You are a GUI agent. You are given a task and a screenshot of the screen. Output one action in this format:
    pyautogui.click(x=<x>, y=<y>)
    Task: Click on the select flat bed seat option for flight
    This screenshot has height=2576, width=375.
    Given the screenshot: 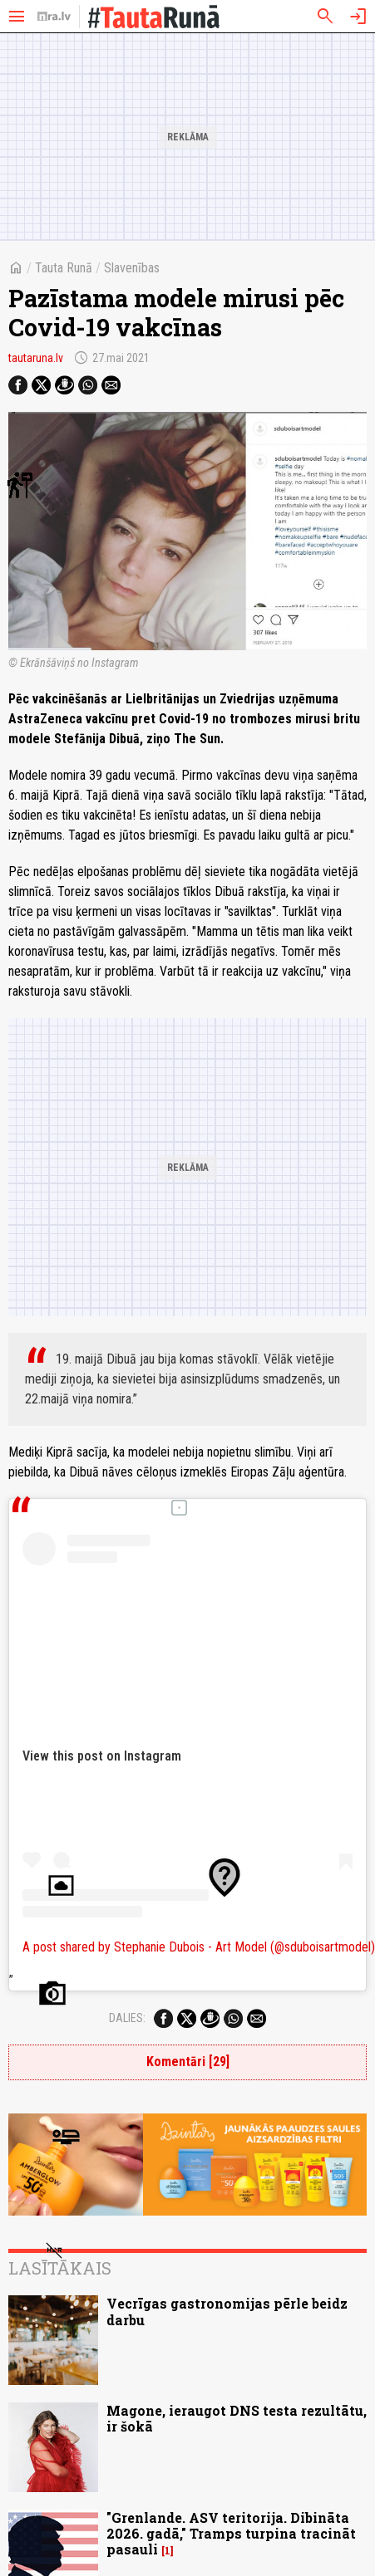 What is the action you would take?
    pyautogui.click(x=66, y=2136)
    